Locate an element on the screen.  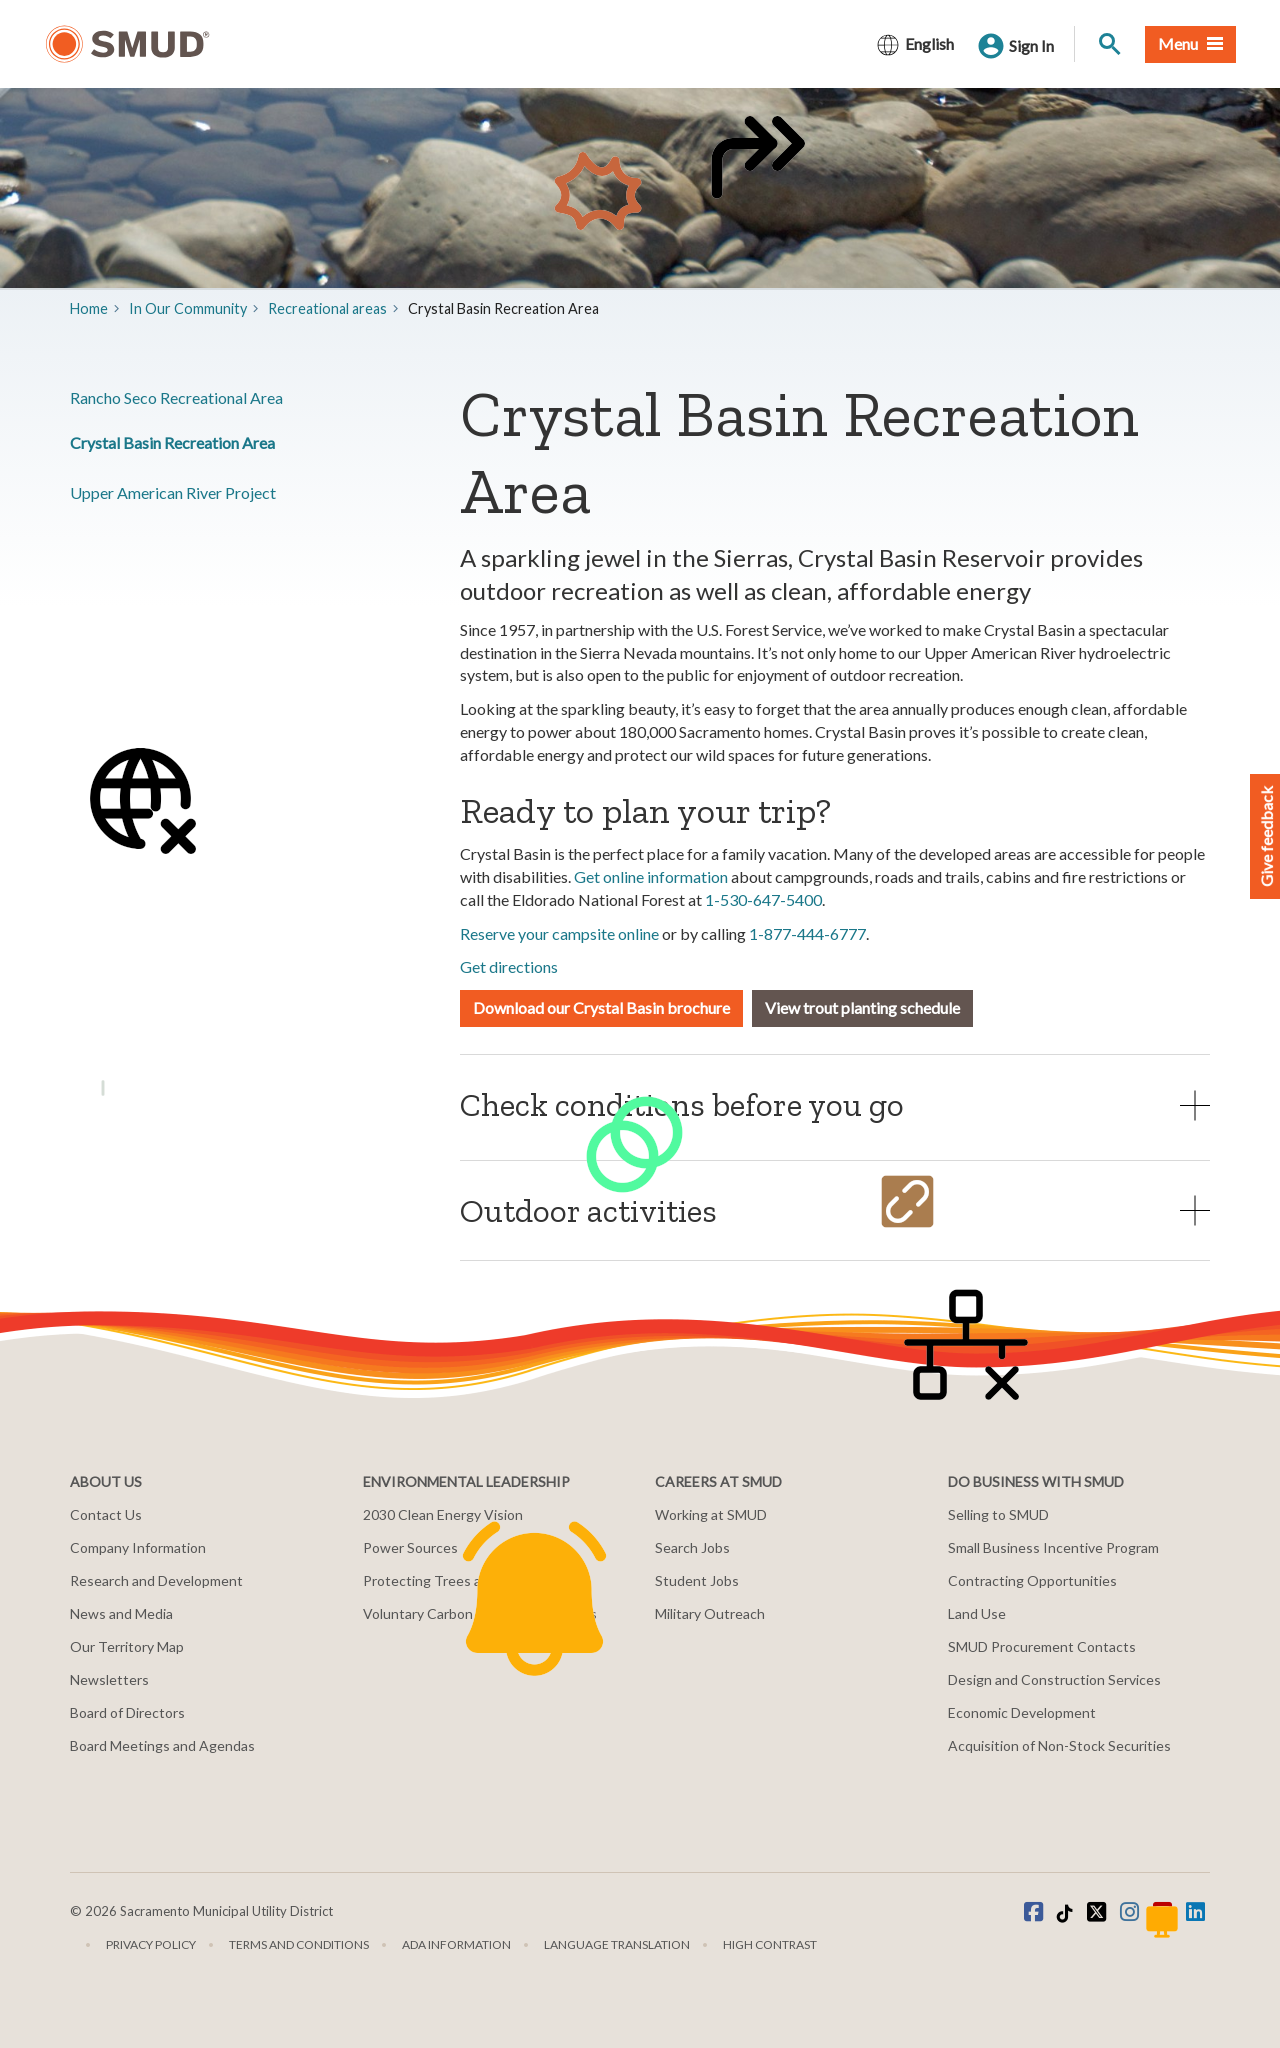
view on desktop display is located at coordinates (1162, 1922).